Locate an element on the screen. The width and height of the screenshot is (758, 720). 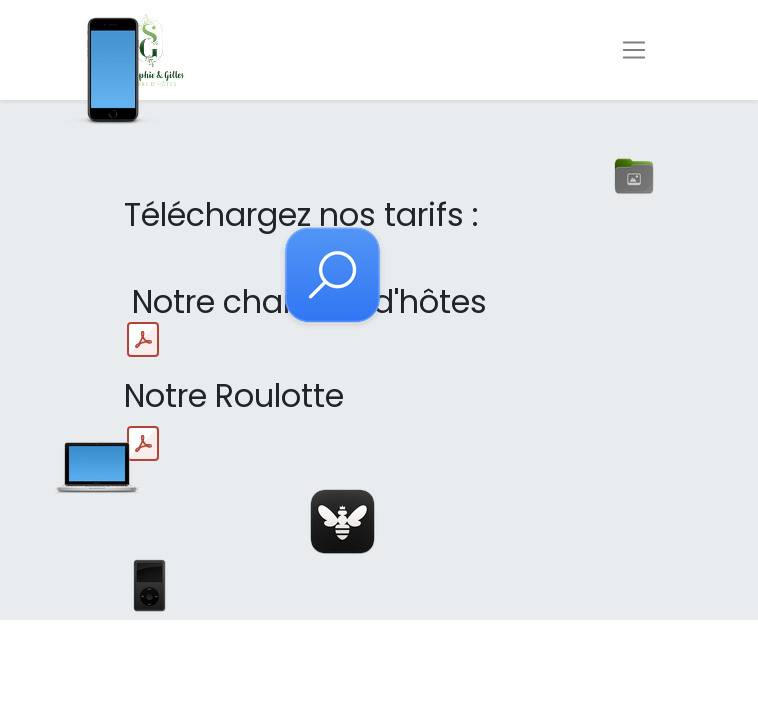
iPod classic device icon is located at coordinates (149, 585).